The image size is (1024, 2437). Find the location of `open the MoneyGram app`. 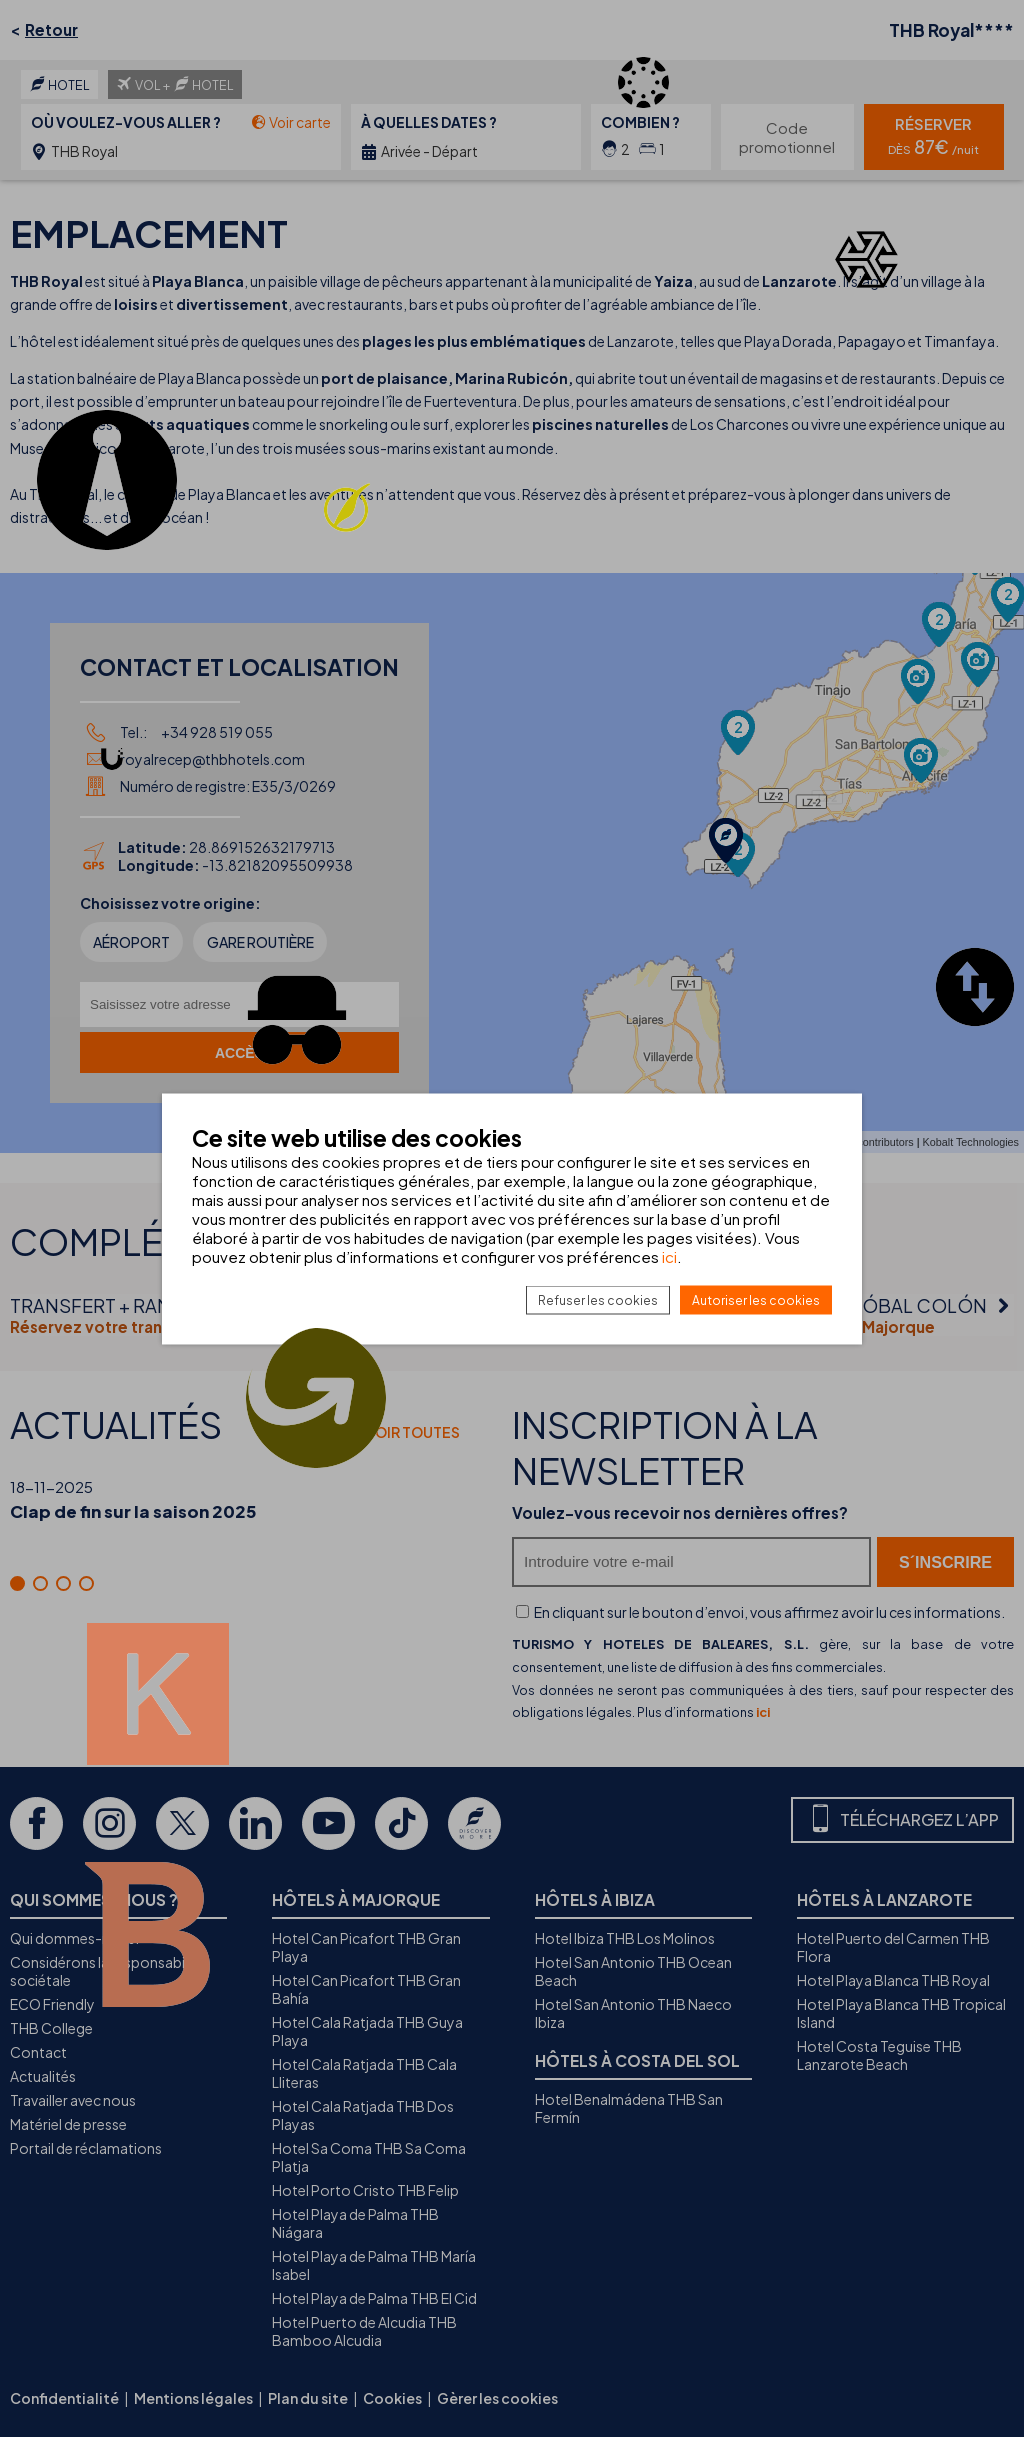

open the MoneyGram app is located at coordinates (316, 1398).